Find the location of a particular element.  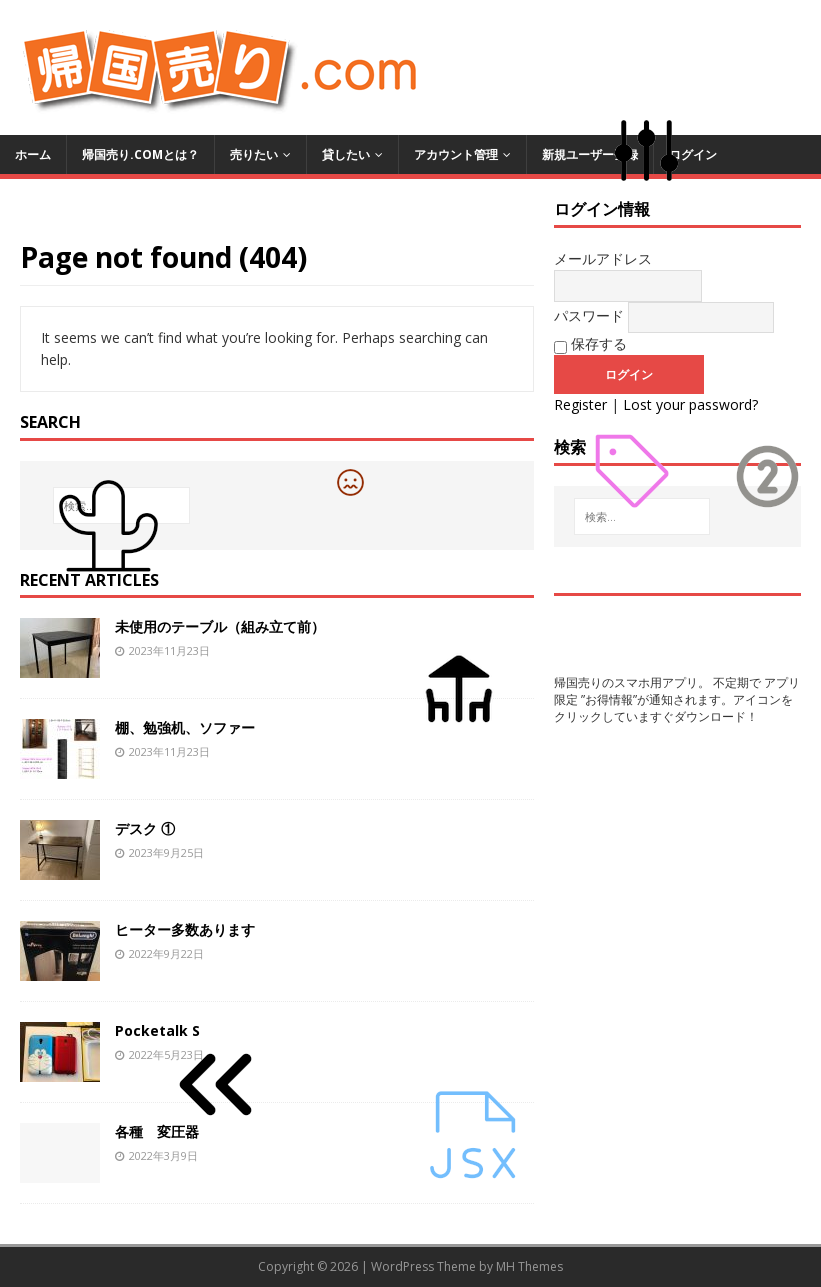

indicates desert or arid climate theme is located at coordinates (108, 529).